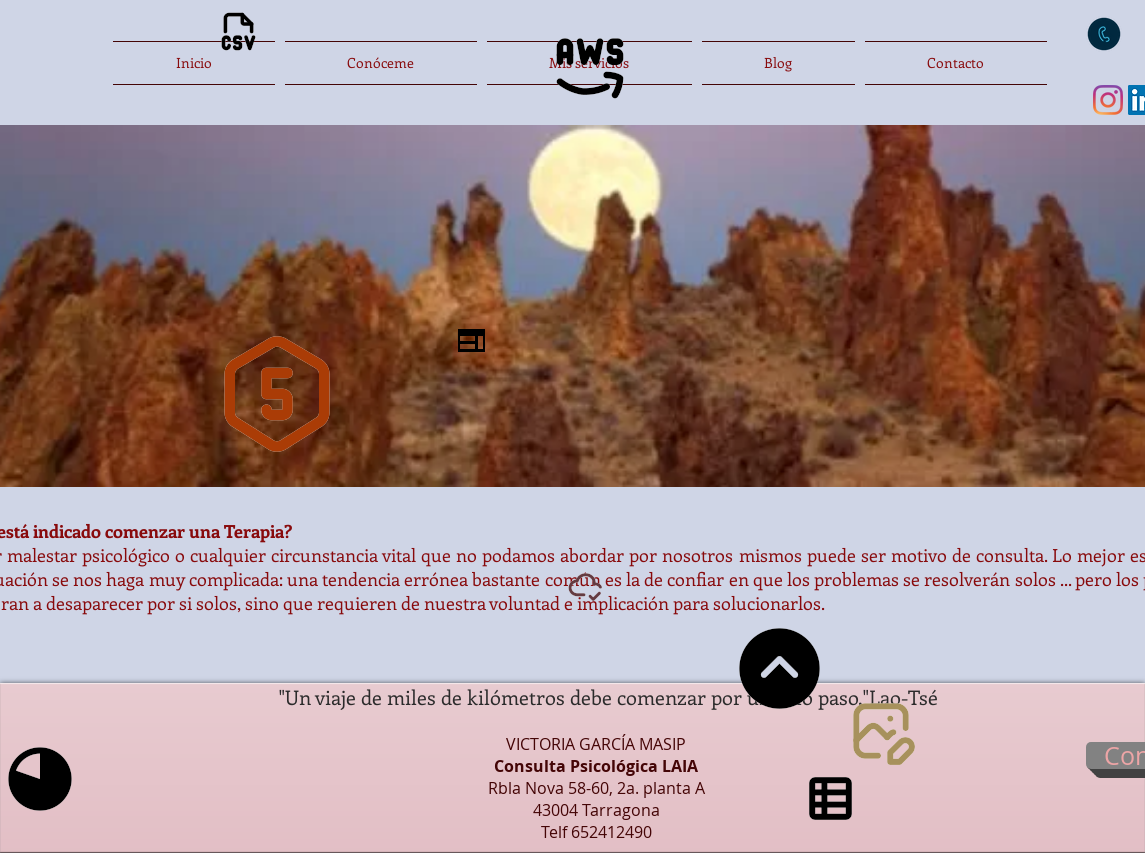 The image size is (1145, 853). What do you see at coordinates (590, 65) in the screenshot?
I see `access Amazon Web Services console` at bounding box center [590, 65].